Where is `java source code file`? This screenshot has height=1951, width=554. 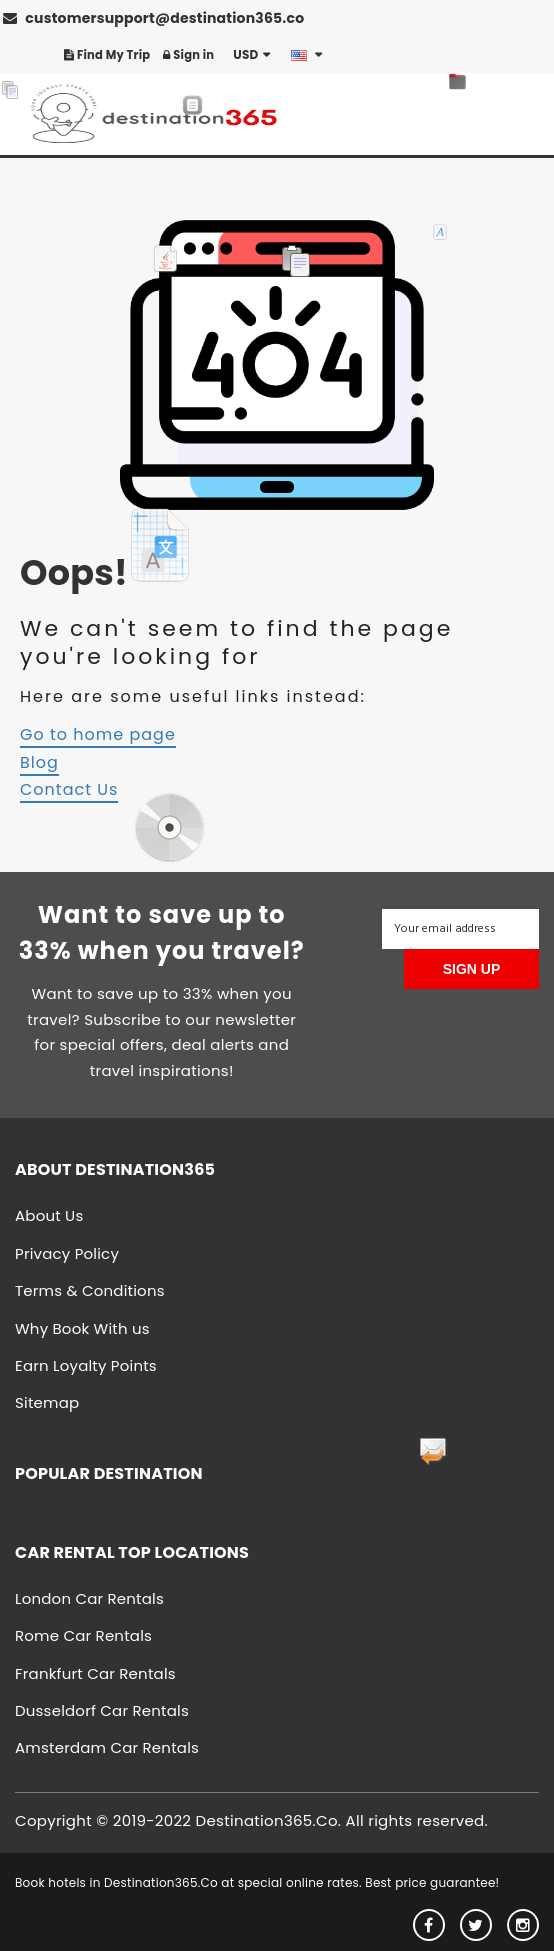
java source code file is located at coordinates (165, 258).